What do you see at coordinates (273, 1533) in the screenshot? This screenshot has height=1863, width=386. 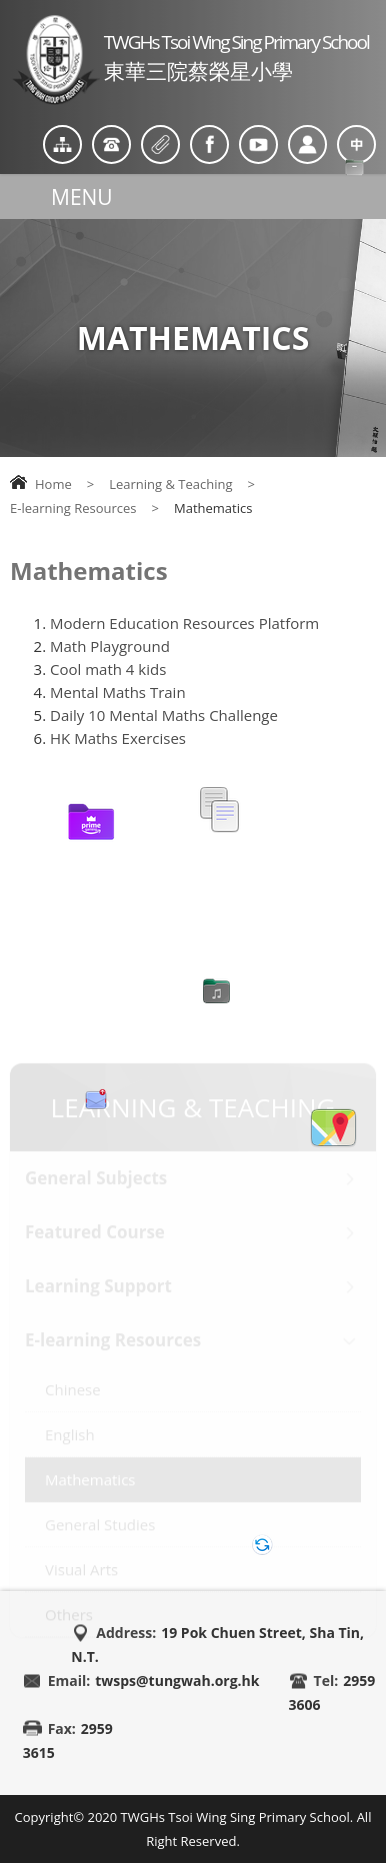 I see `indicates content is syncing or refreshing` at bounding box center [273, 1533].